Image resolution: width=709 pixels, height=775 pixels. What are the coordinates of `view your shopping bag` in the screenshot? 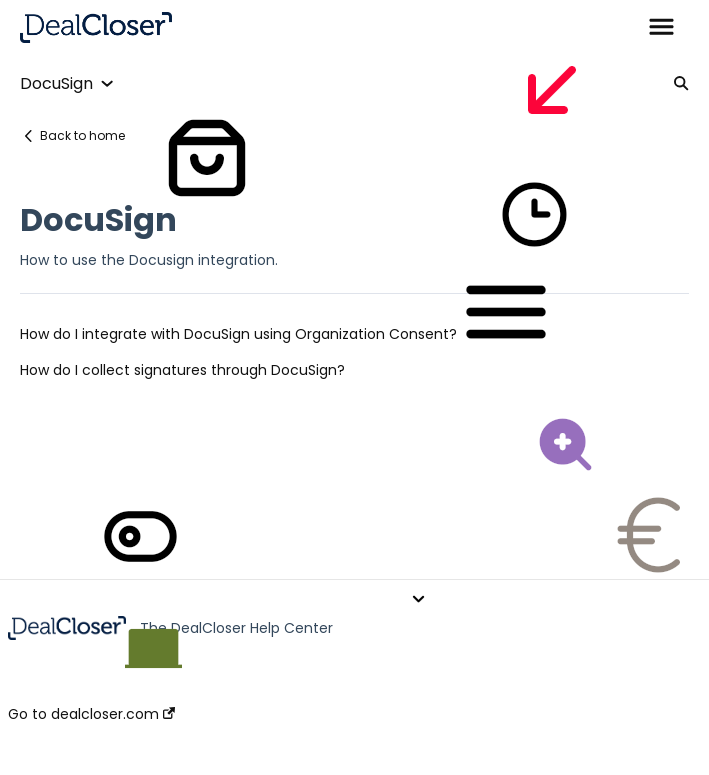 It's located at (207, 158).